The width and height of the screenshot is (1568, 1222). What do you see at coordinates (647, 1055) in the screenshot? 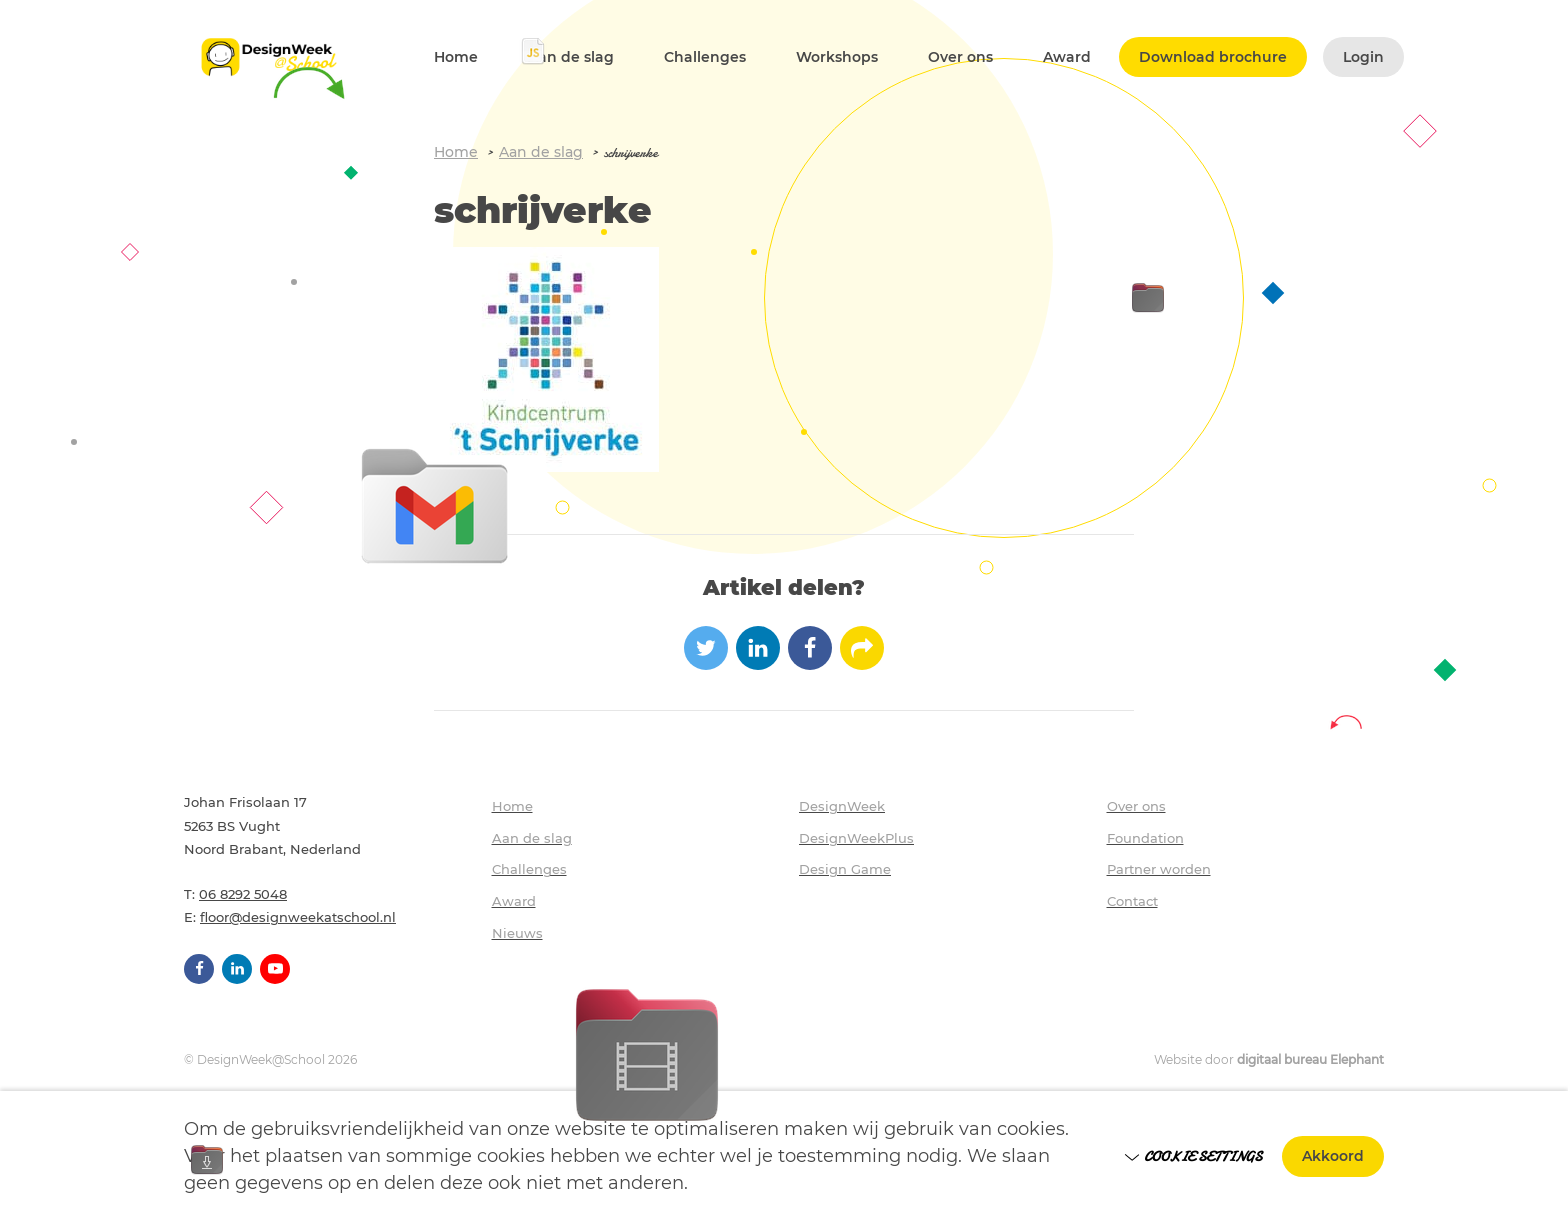
I see `open videos folder` at bounding box center [647, 1055].